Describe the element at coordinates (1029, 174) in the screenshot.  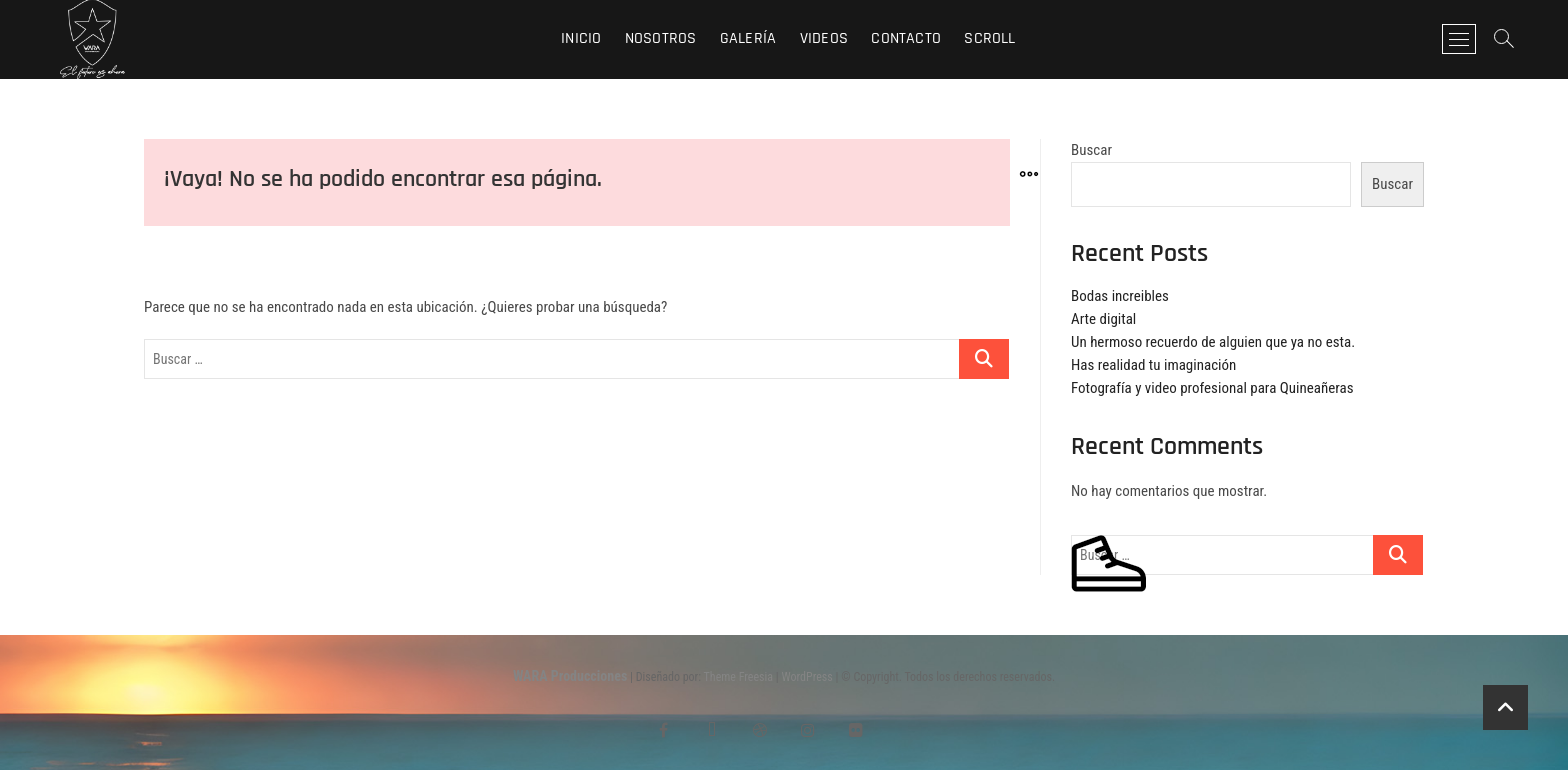
I see `access Mixpanel analytics dashboard` at that location.